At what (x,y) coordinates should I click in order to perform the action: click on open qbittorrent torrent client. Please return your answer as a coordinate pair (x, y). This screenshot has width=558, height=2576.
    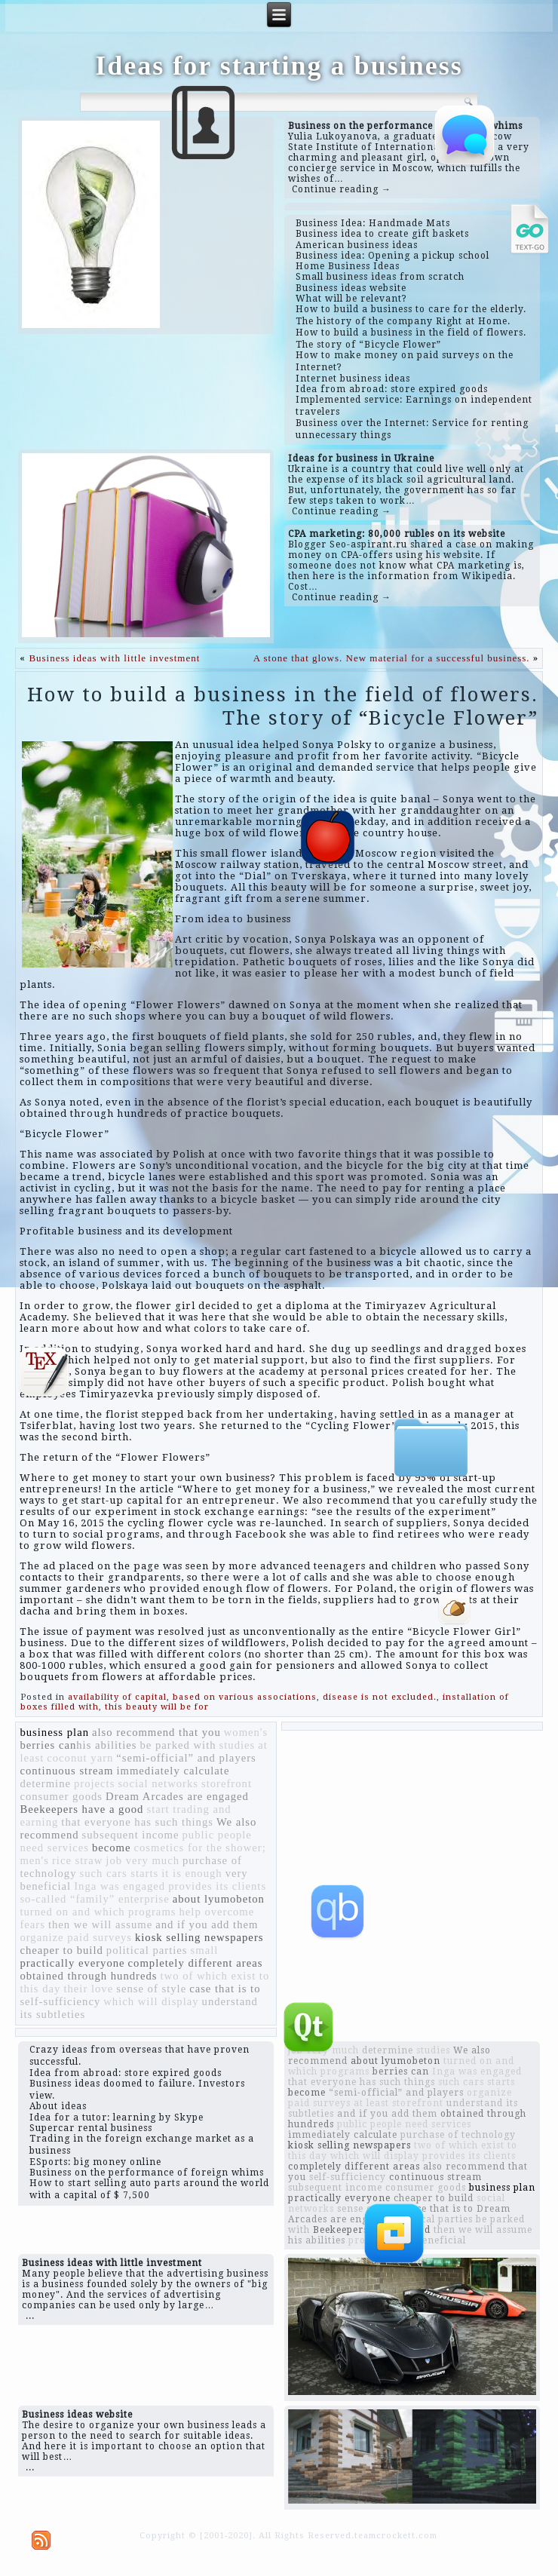
    Looking at the image, I should click on (337, 1911).